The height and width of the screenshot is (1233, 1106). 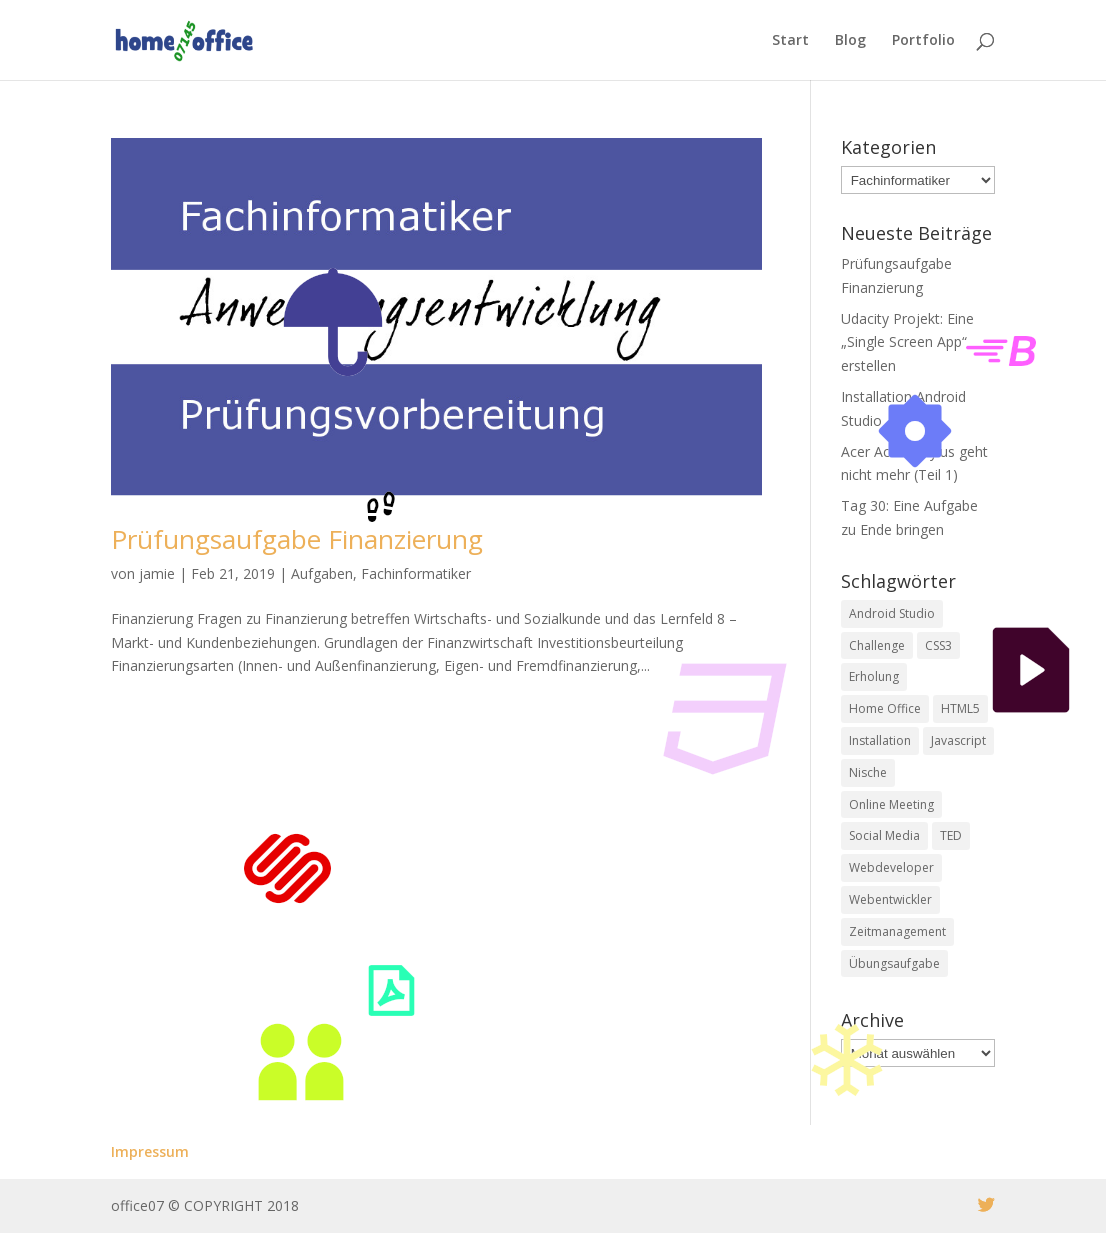 I want to click on view weather protection or rain forecast, so click(x=333, y=322).